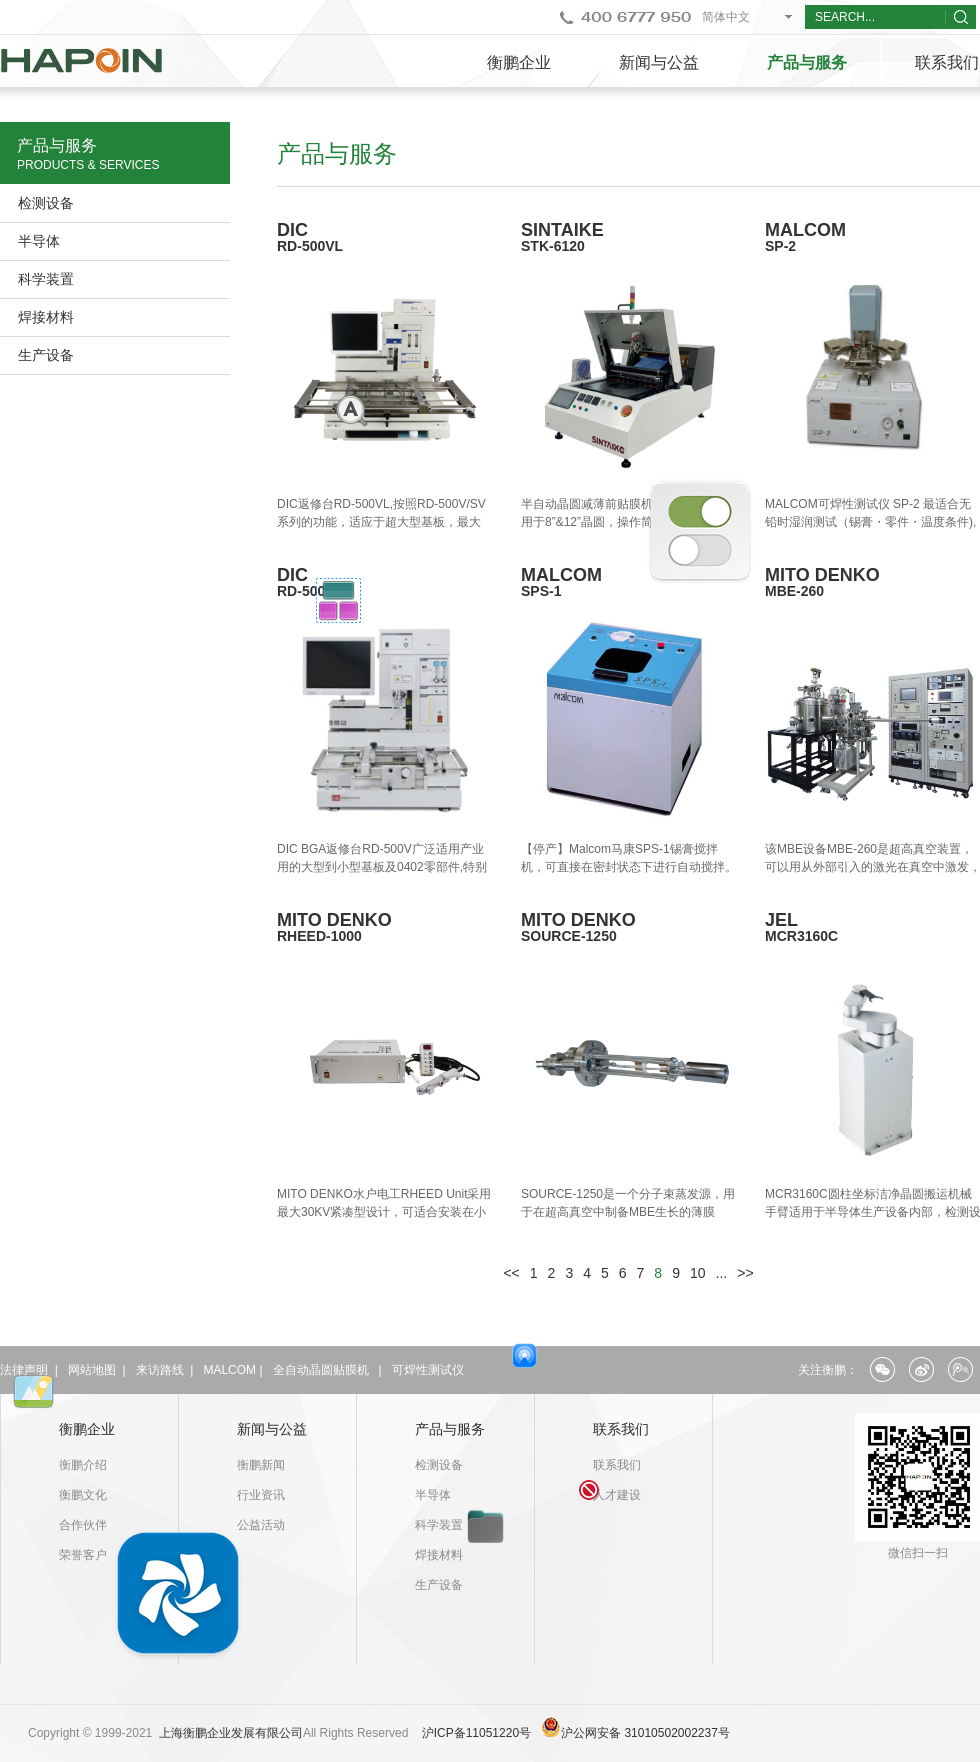 This screenshot has height=1762, width=980. Describe the element at coordinates (338, 600) in the screenshot. I see `select all items in the current view` at that location.